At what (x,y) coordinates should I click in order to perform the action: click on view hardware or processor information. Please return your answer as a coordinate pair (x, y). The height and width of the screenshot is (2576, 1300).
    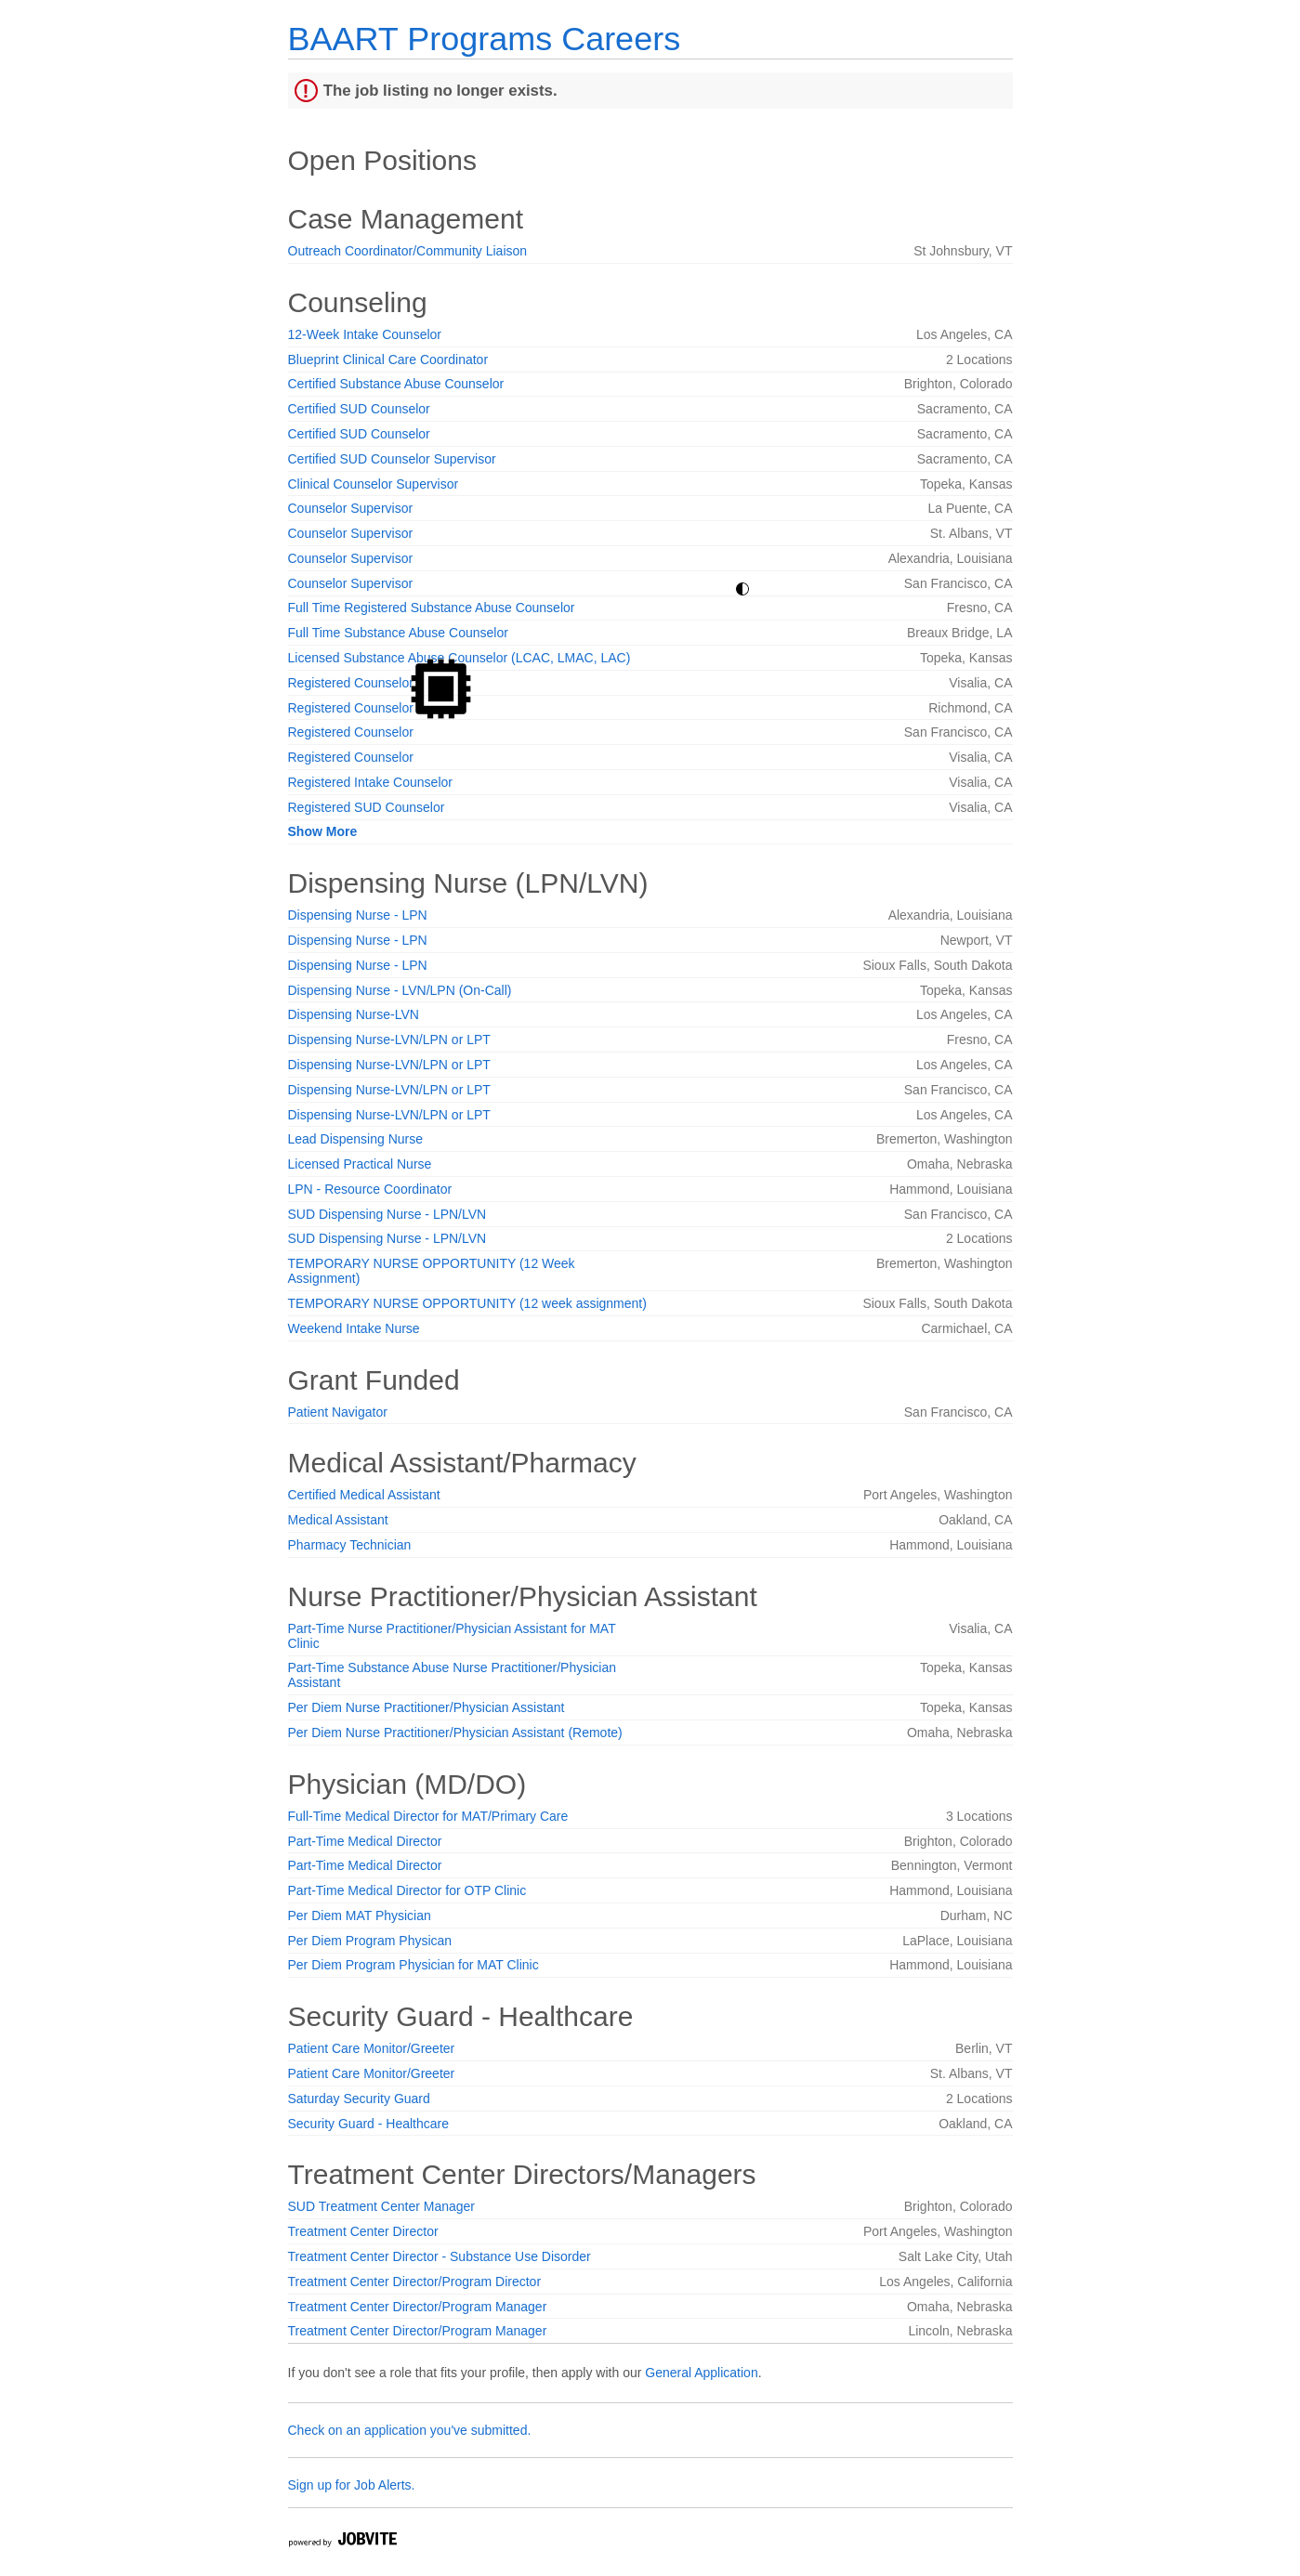
    Looking at the image, I should click on (440, 688).